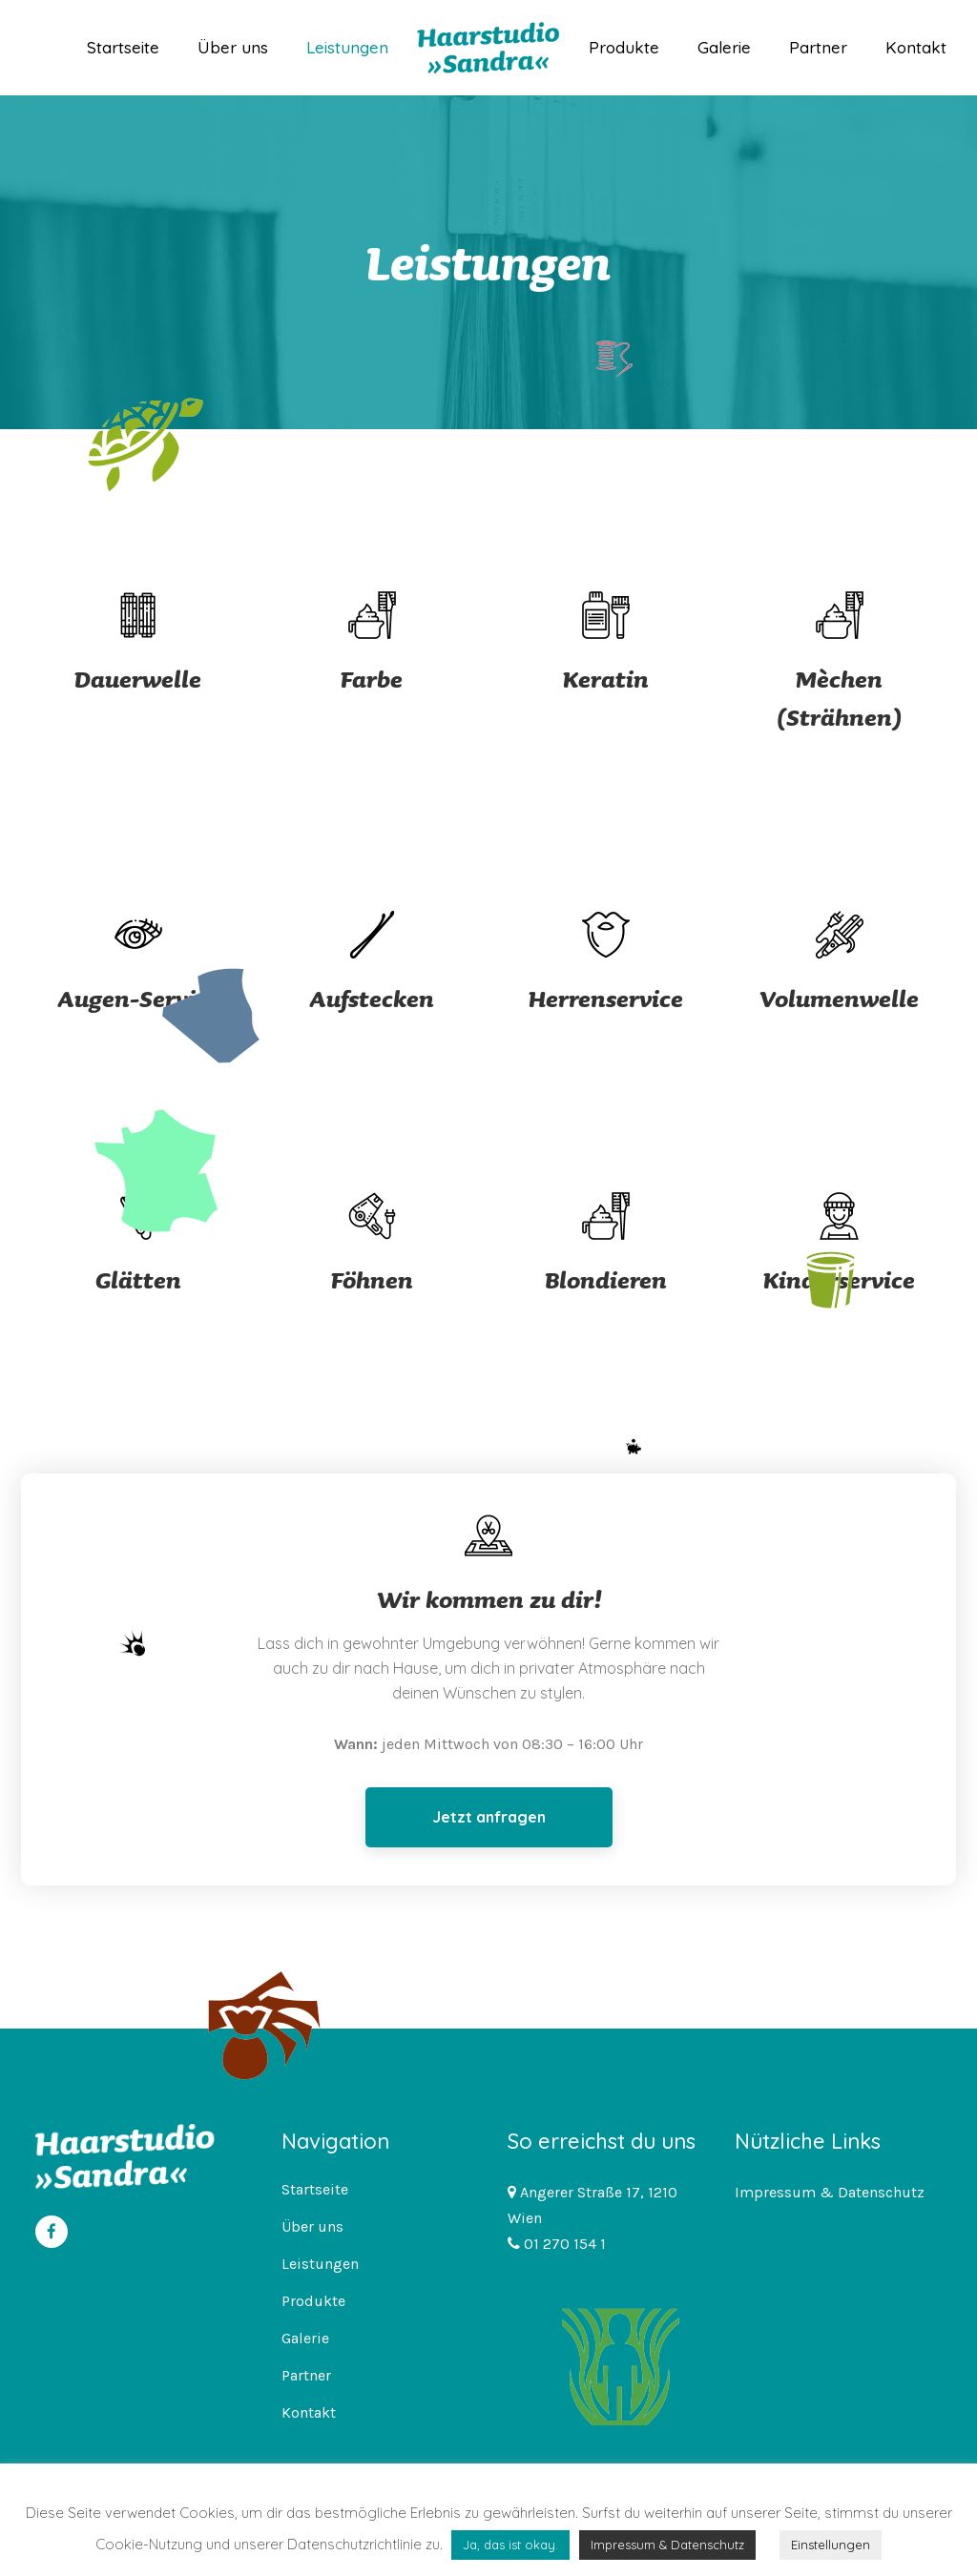  Describe the element at coordinates (145, 444) in the screenshot. I see `indicates marine wildlife or ocean conservation content` at that location.